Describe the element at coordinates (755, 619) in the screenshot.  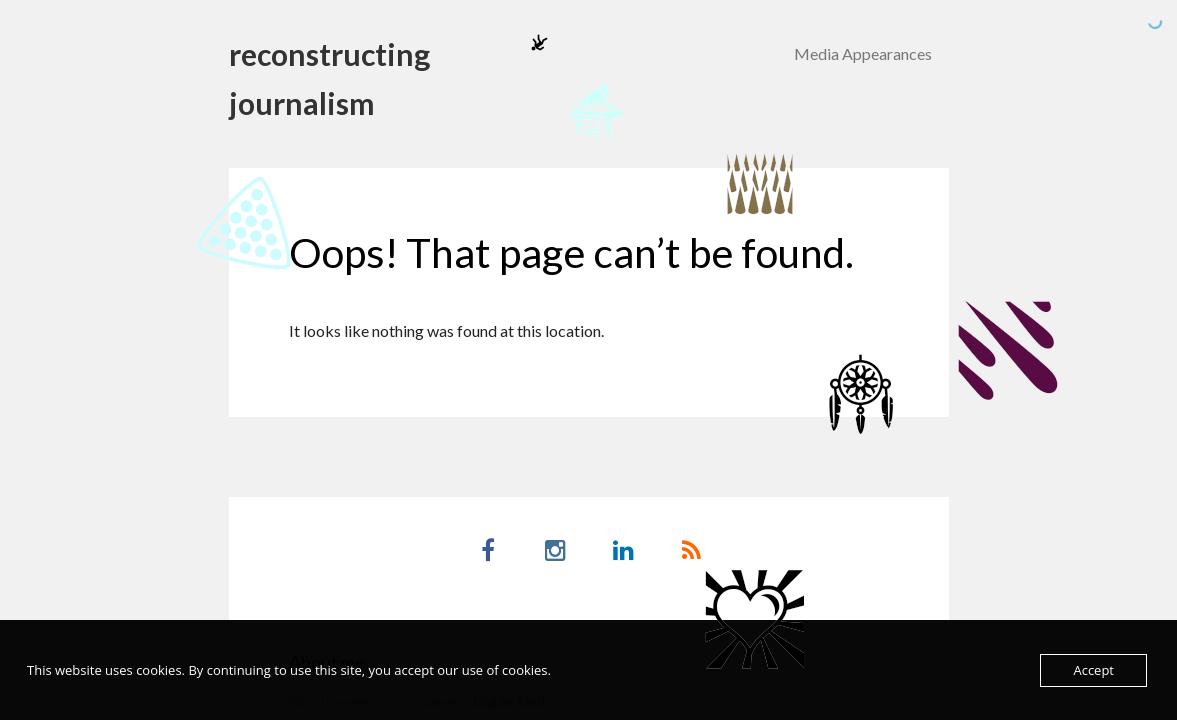
I see `indicates a favorite or loved item` at that location.